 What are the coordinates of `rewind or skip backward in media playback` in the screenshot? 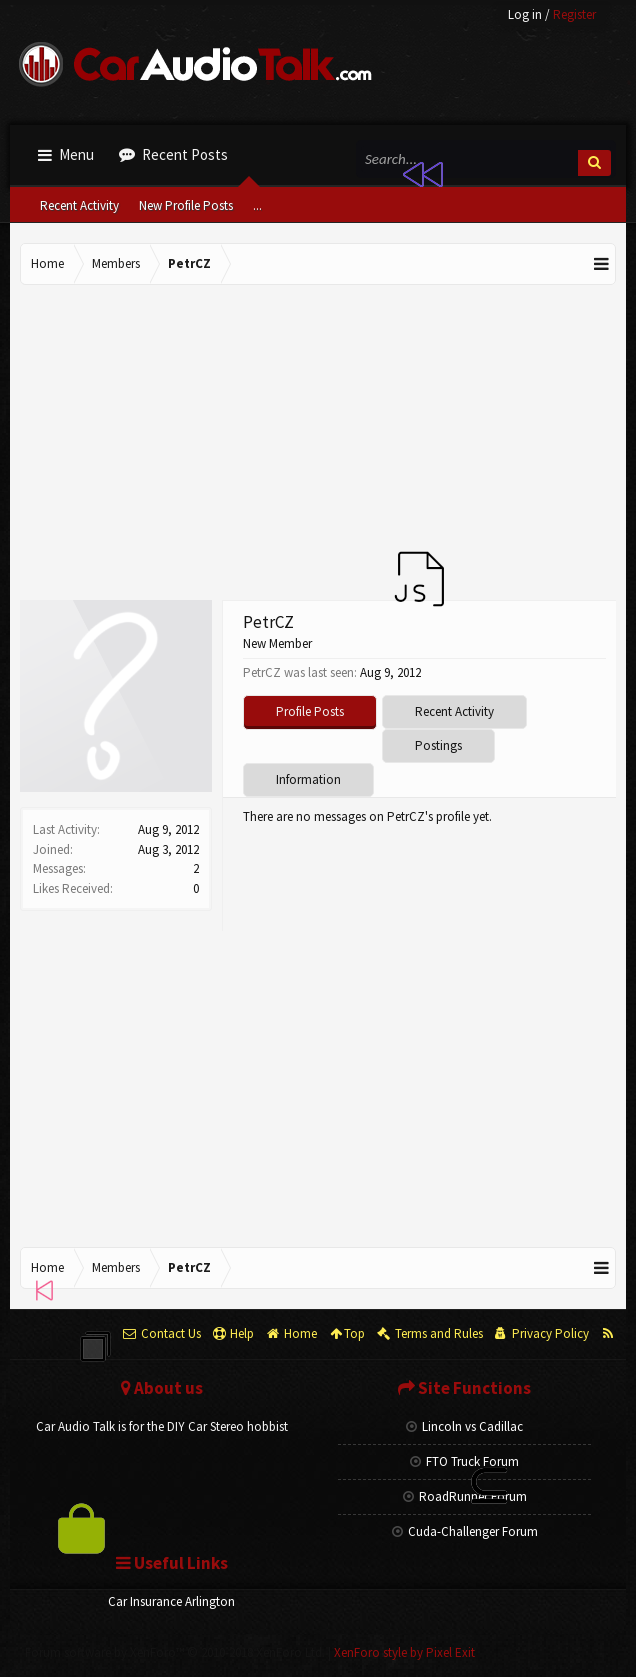 It's located at (424, 174).